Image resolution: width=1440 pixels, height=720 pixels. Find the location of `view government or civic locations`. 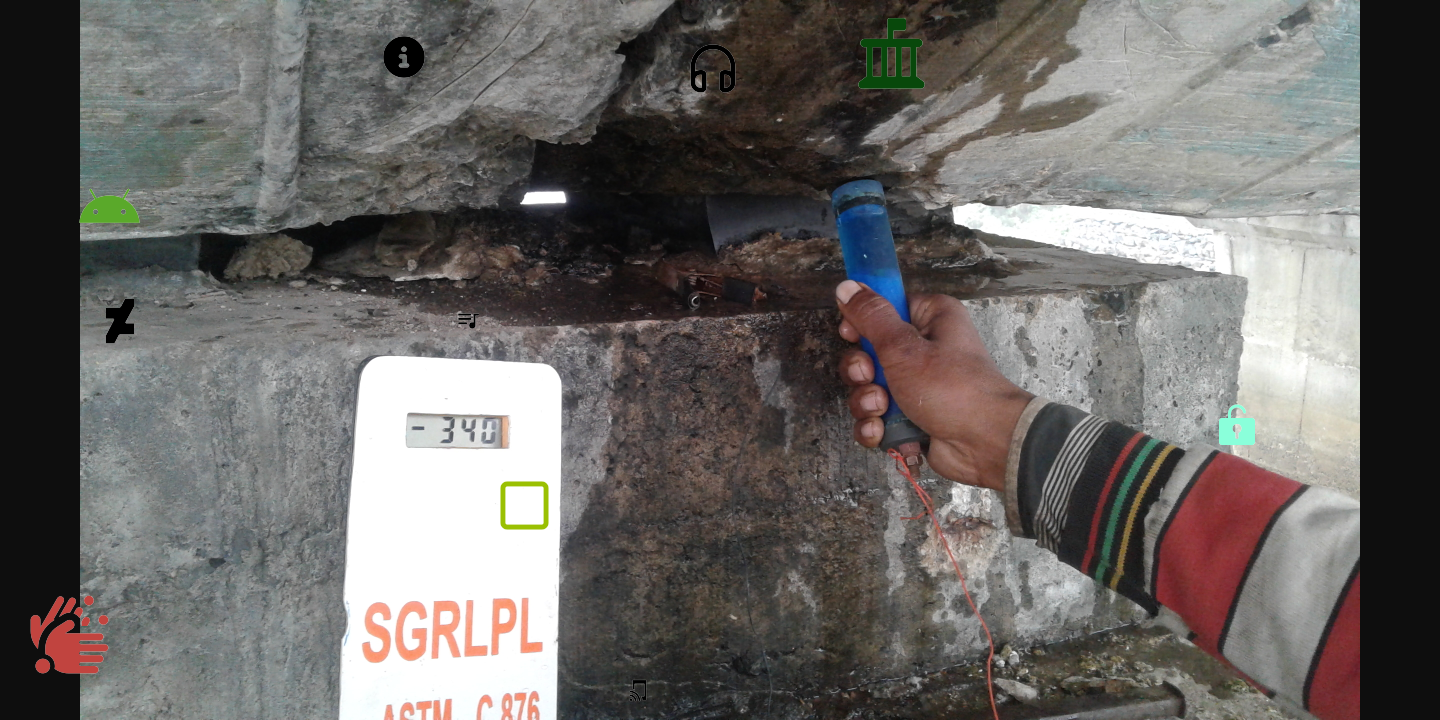

view government or civic locations is located at coordinates (891, 55).